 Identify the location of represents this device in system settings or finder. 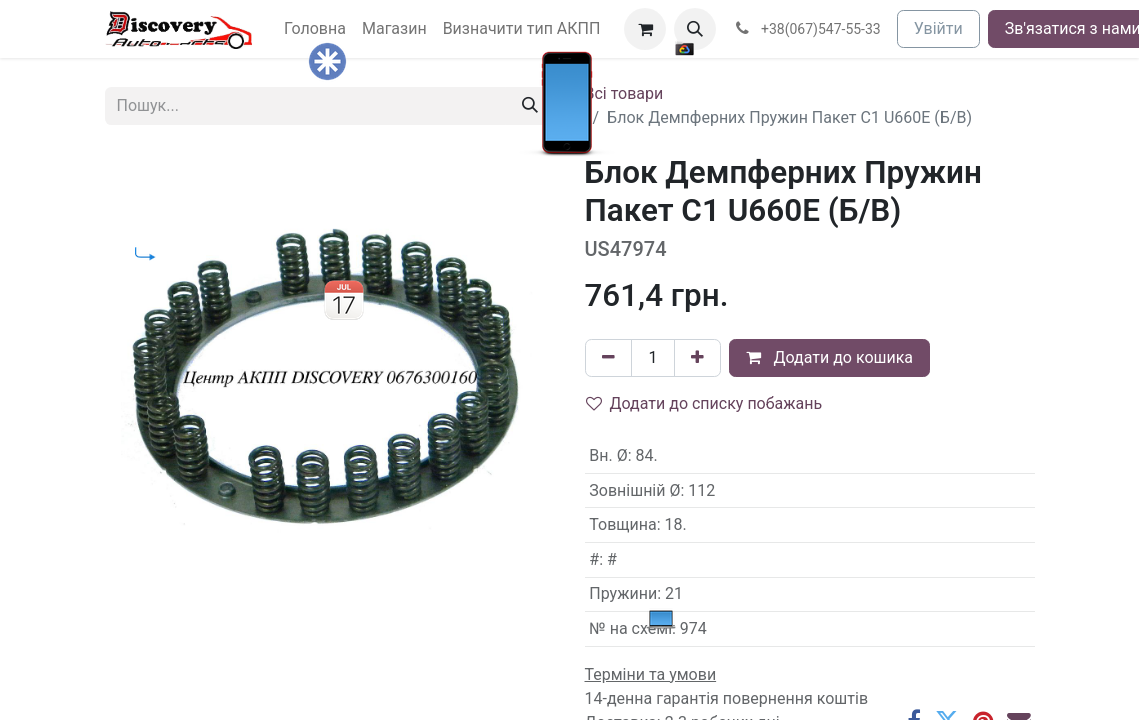
(661, 617).